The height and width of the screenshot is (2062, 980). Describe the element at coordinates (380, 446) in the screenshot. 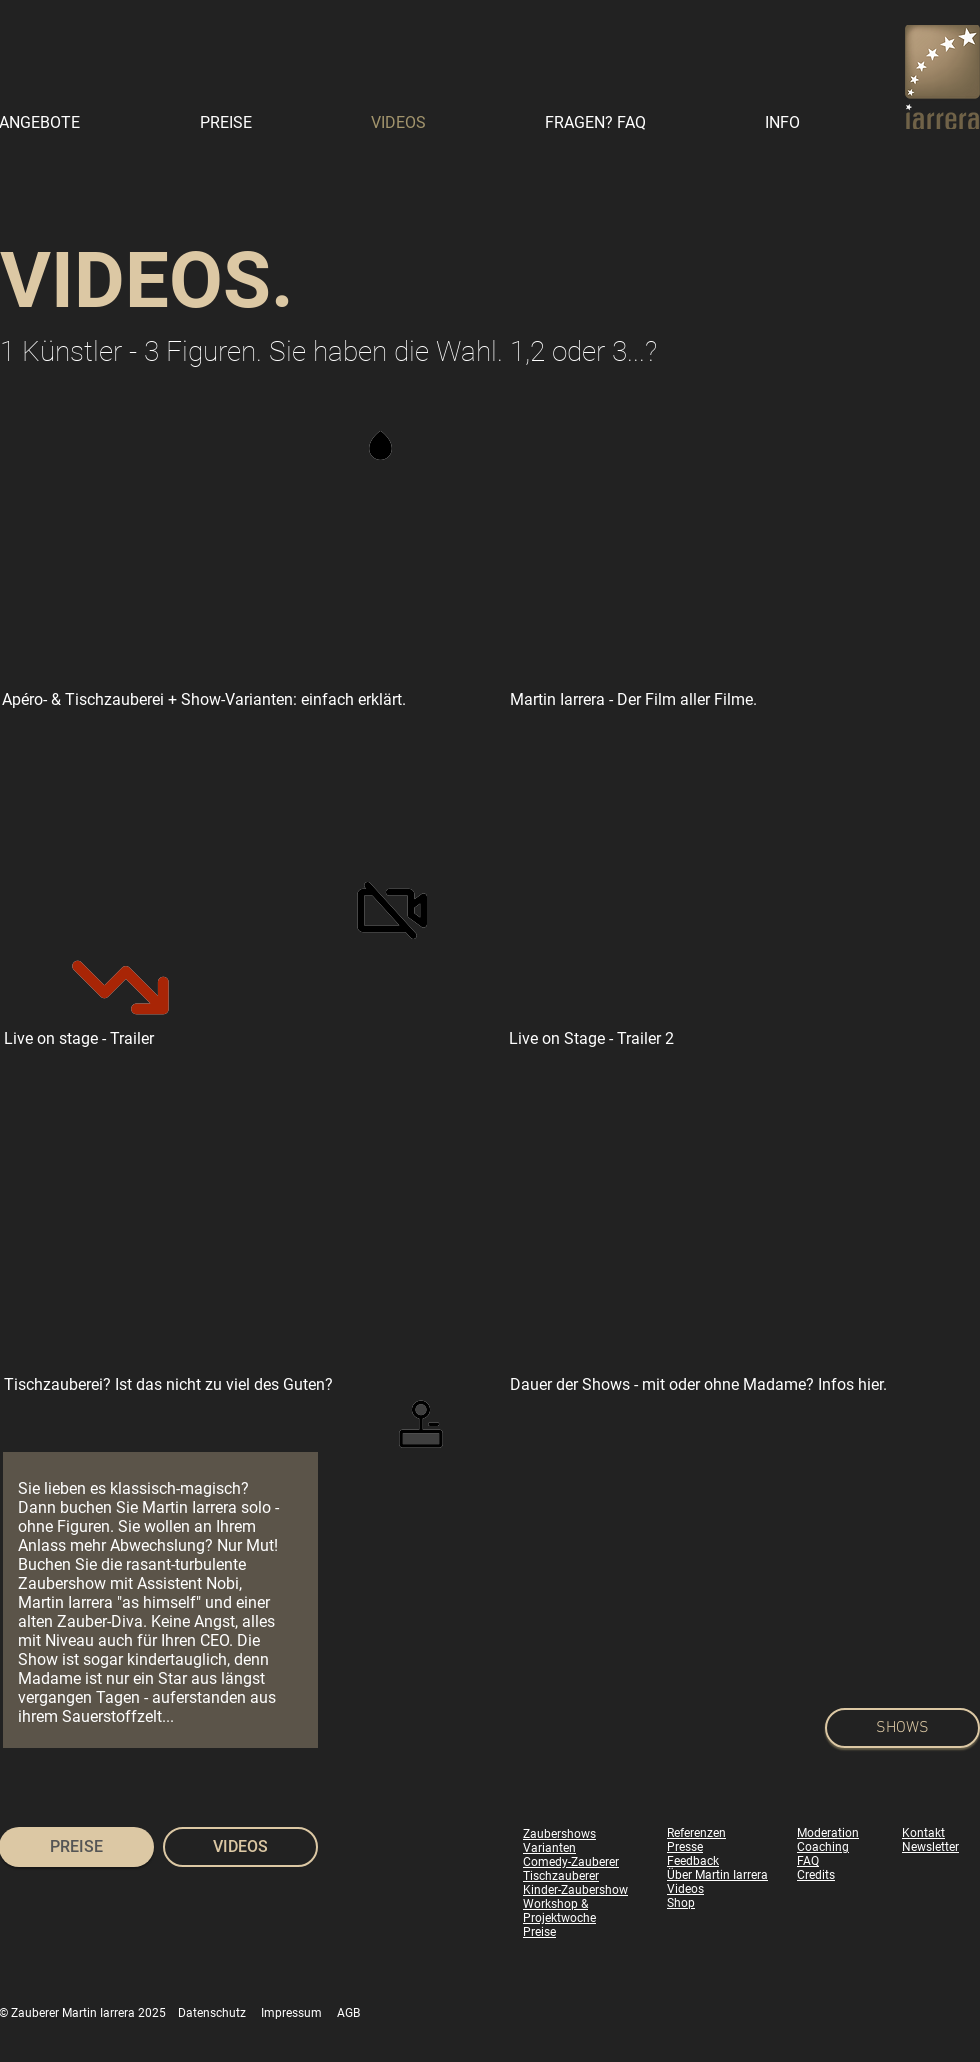

I see `indicates water or liquid-related feature` at that location.